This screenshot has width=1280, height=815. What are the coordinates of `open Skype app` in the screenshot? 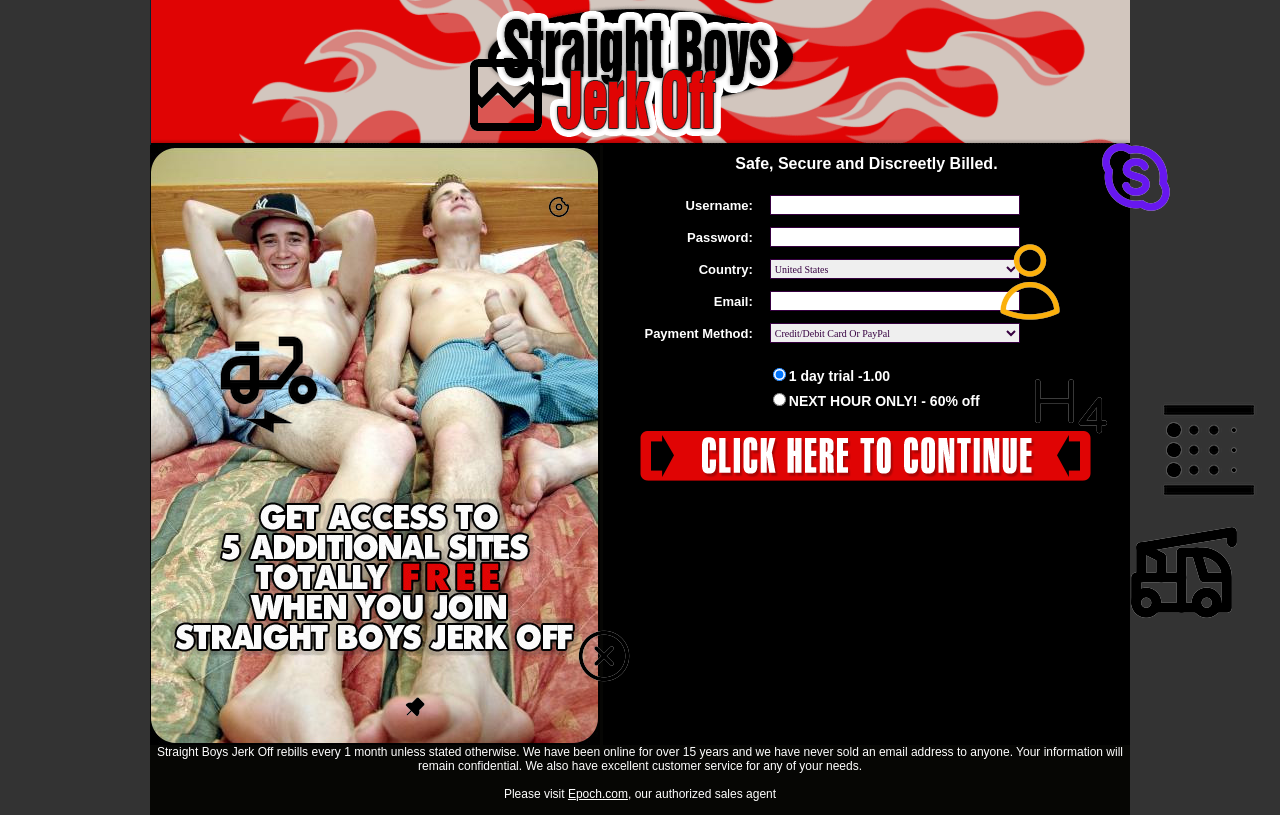 It's located at (1136, 177).